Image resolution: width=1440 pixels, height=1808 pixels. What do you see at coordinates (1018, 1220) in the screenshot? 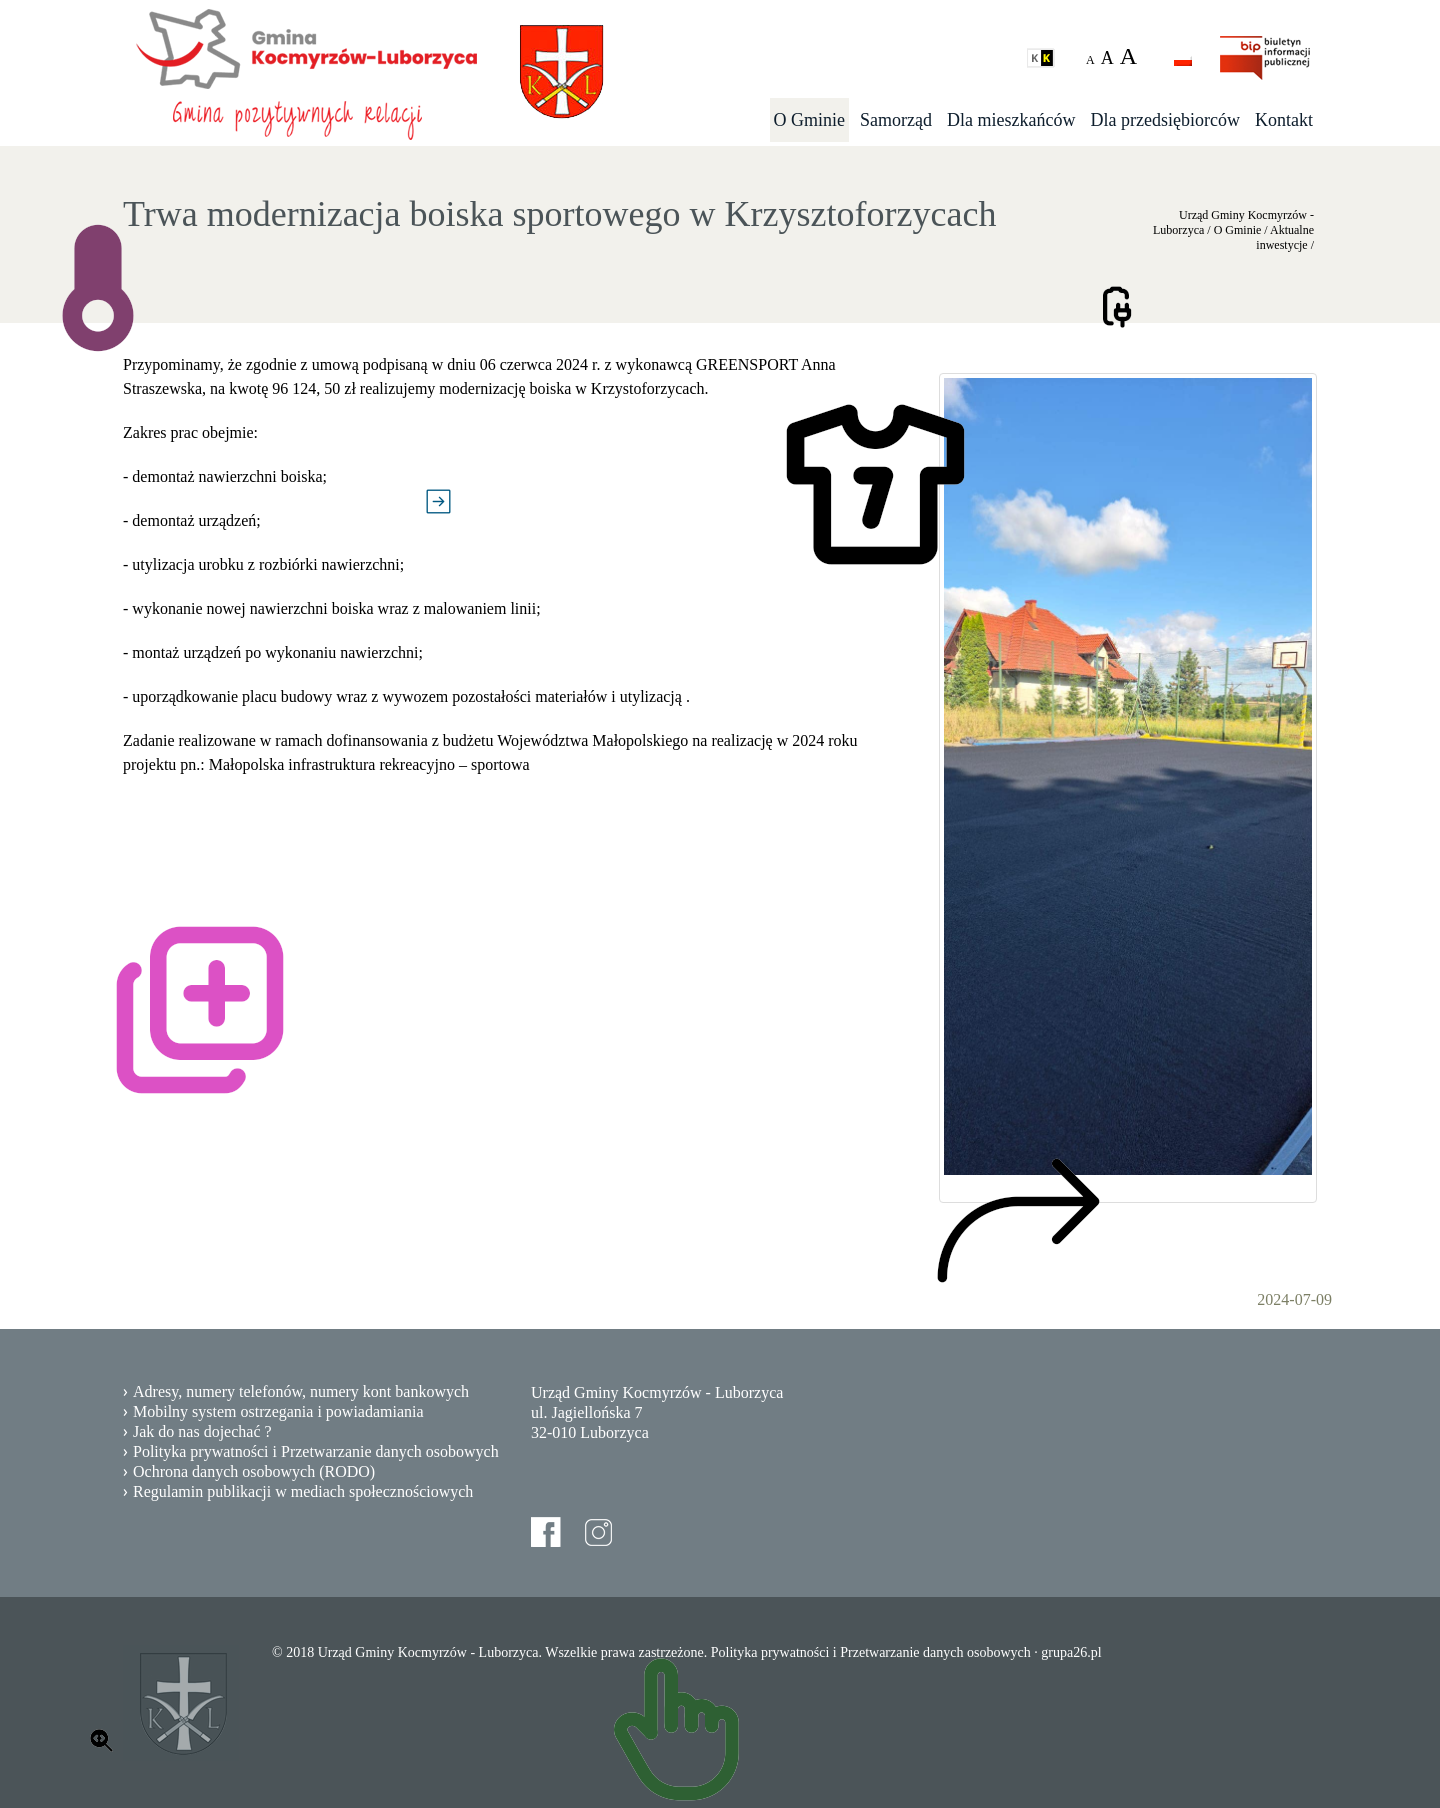
I see `share or forward content` at bounding box center [1018, 1220].